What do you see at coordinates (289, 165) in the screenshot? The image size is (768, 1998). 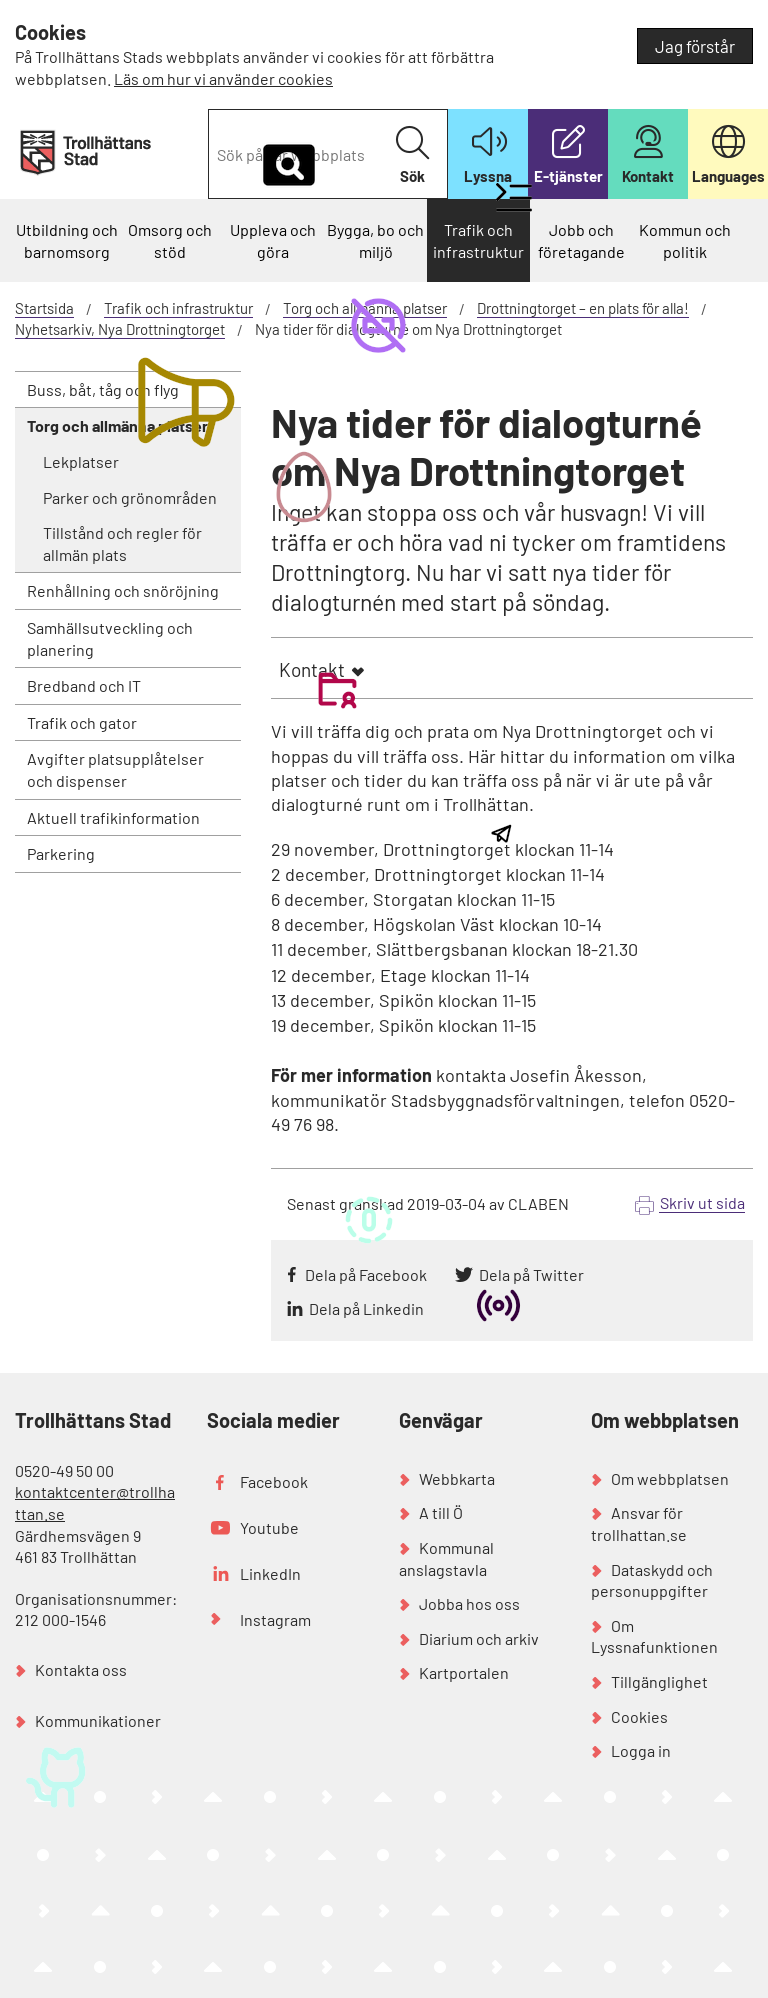 I see `search within the current page or document` at bounding box center [289, 165].